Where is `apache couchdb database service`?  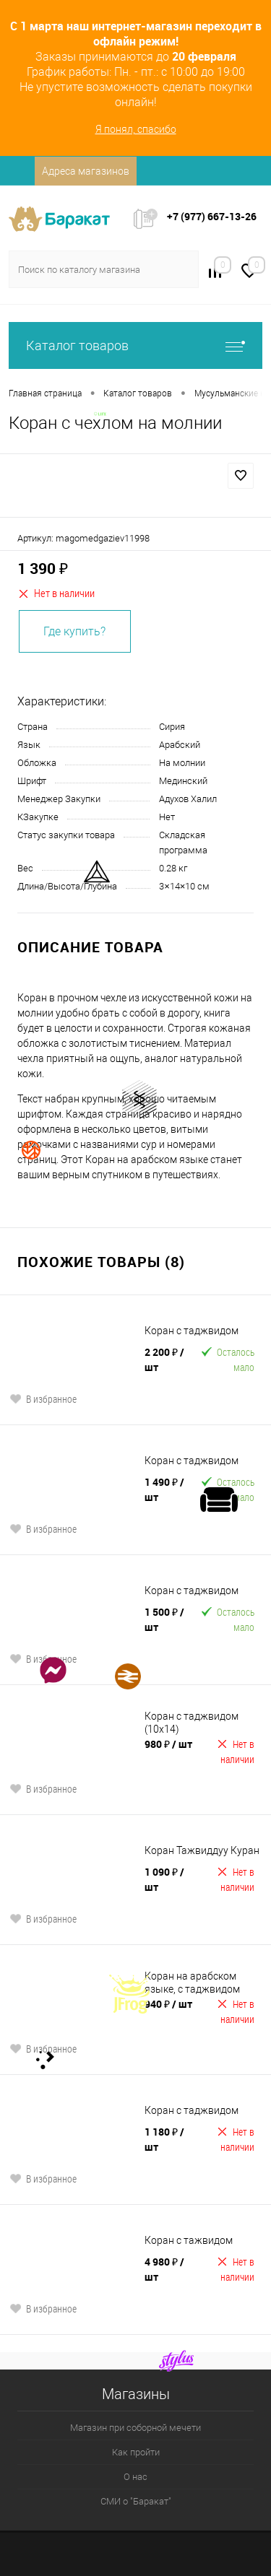 apache couchdb database service is located at coordinates (219, 1500).